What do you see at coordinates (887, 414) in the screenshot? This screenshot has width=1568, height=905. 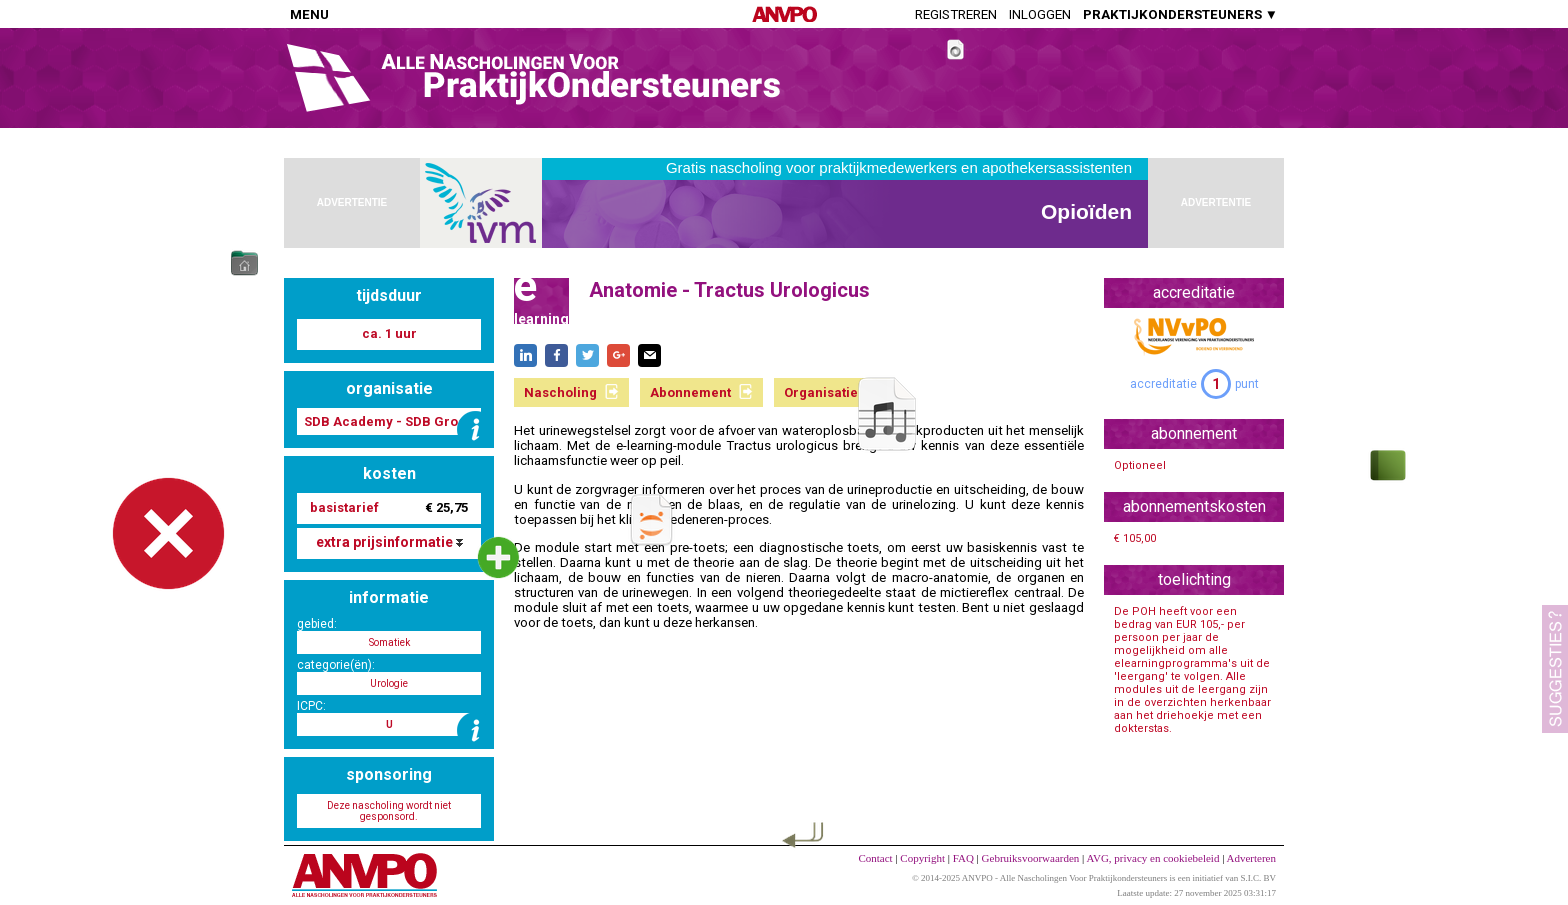 I see `an audio melody file type` at bounding box center [887, 414].